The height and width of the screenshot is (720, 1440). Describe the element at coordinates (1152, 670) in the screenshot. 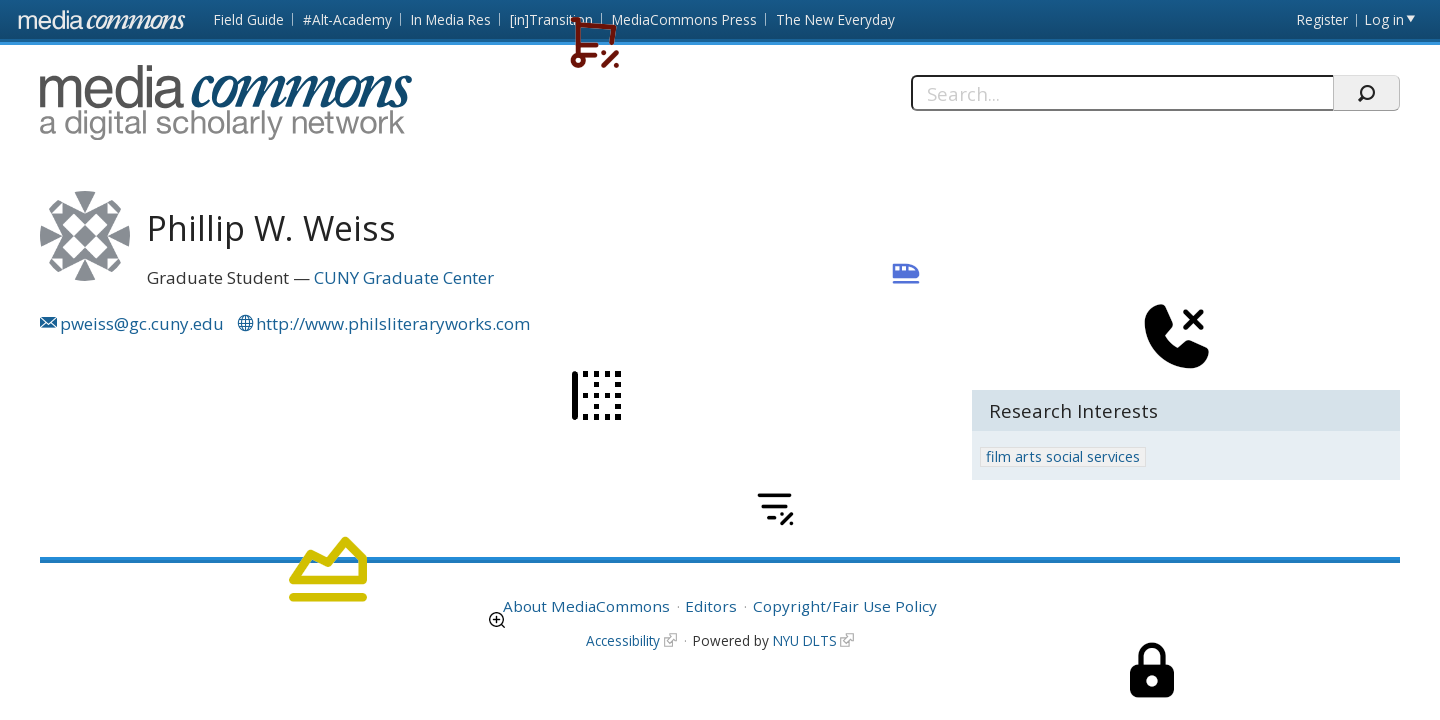

I see `indicates a locked or secured item` at that location.